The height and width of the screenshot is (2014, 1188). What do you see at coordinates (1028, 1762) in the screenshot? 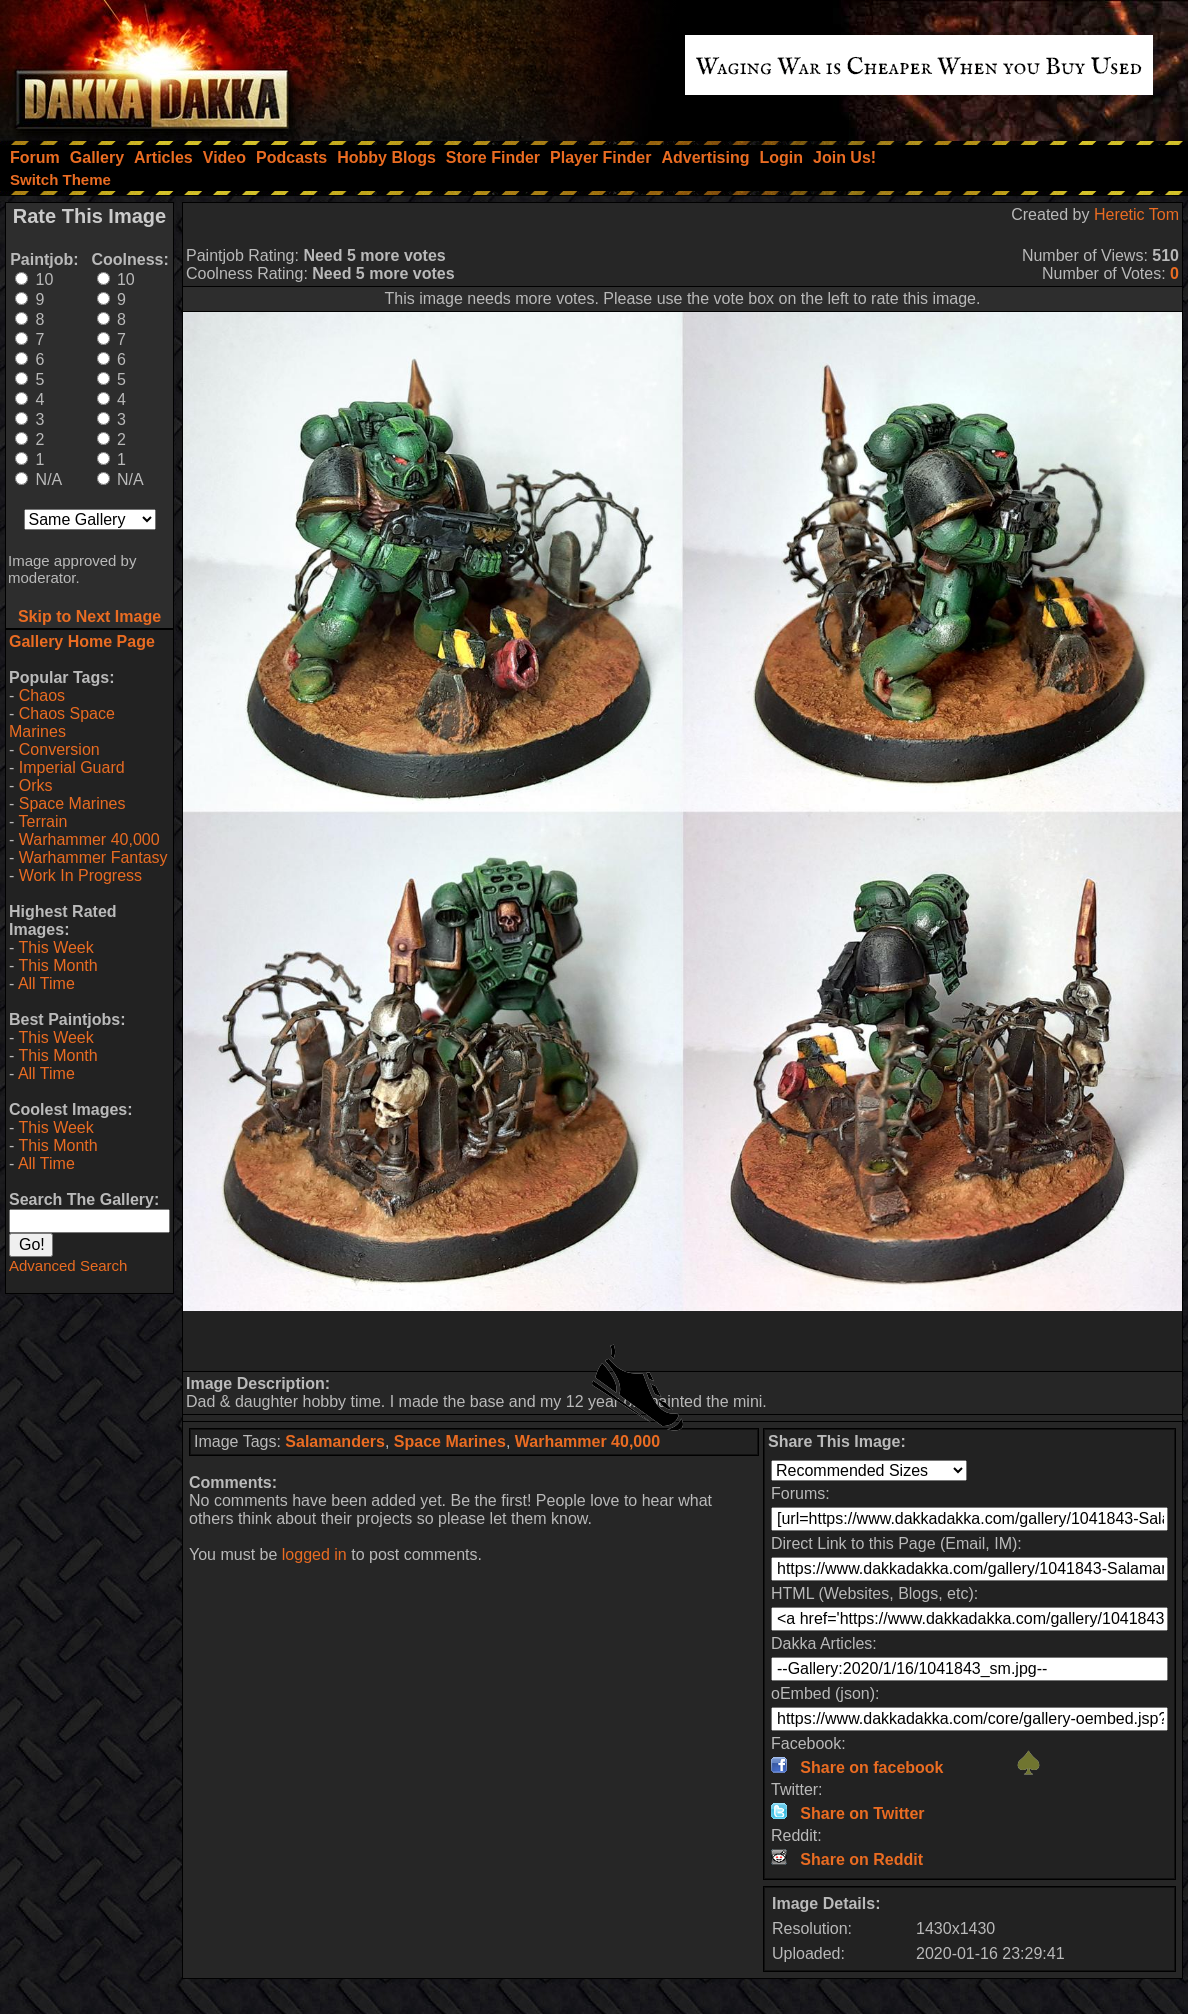
I see `spades suit symbol in a card game` at bounding box center [1028, 1762].